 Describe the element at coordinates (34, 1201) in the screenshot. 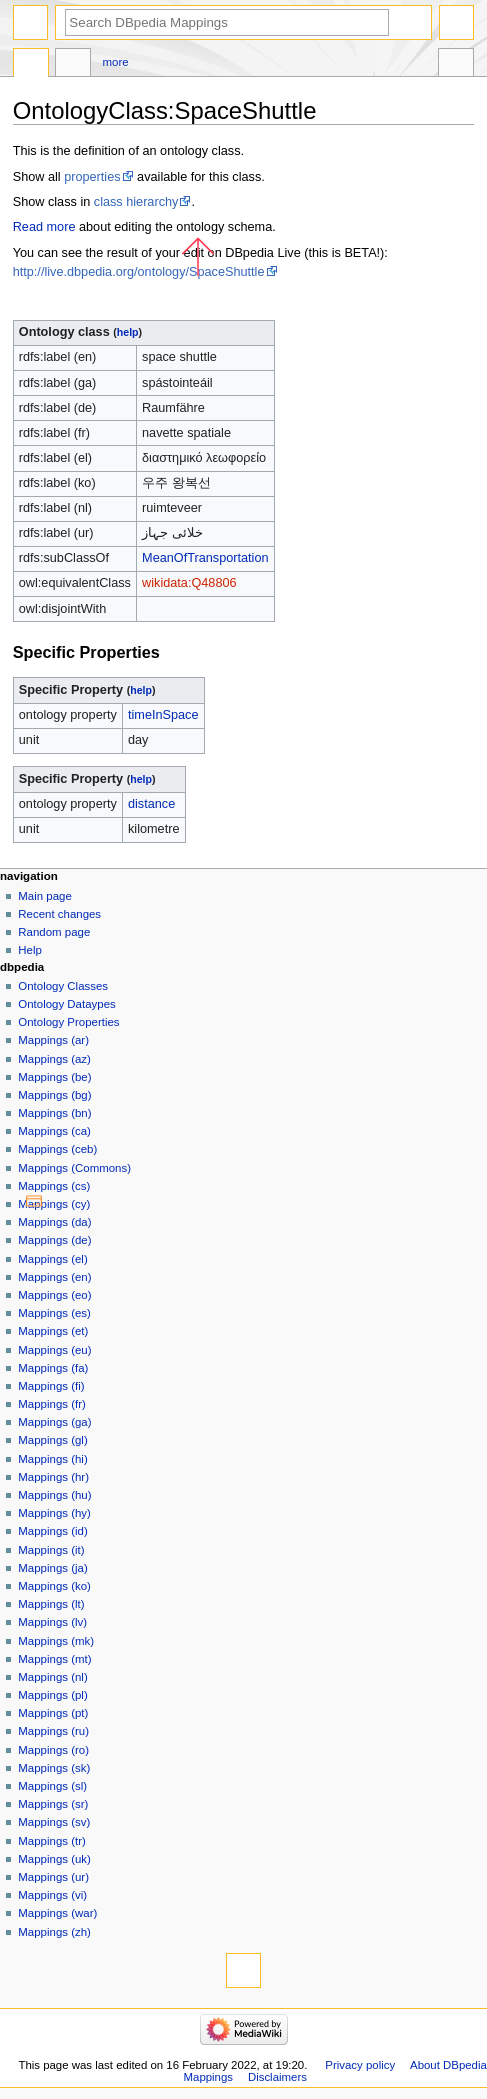

I see `manage payment methods` at that location.